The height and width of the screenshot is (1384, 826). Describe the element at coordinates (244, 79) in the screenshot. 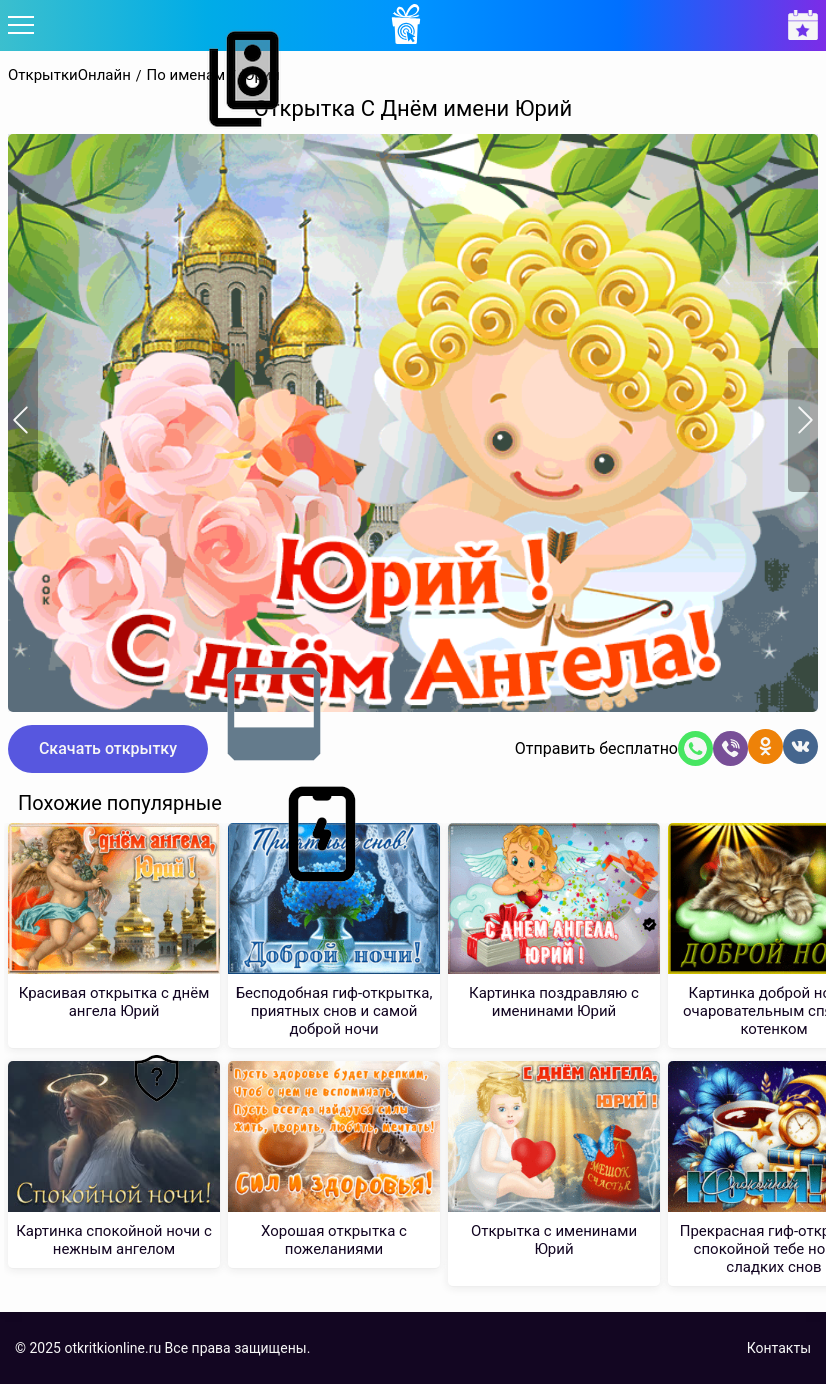

I see `manage connected speaker devices` at that location.